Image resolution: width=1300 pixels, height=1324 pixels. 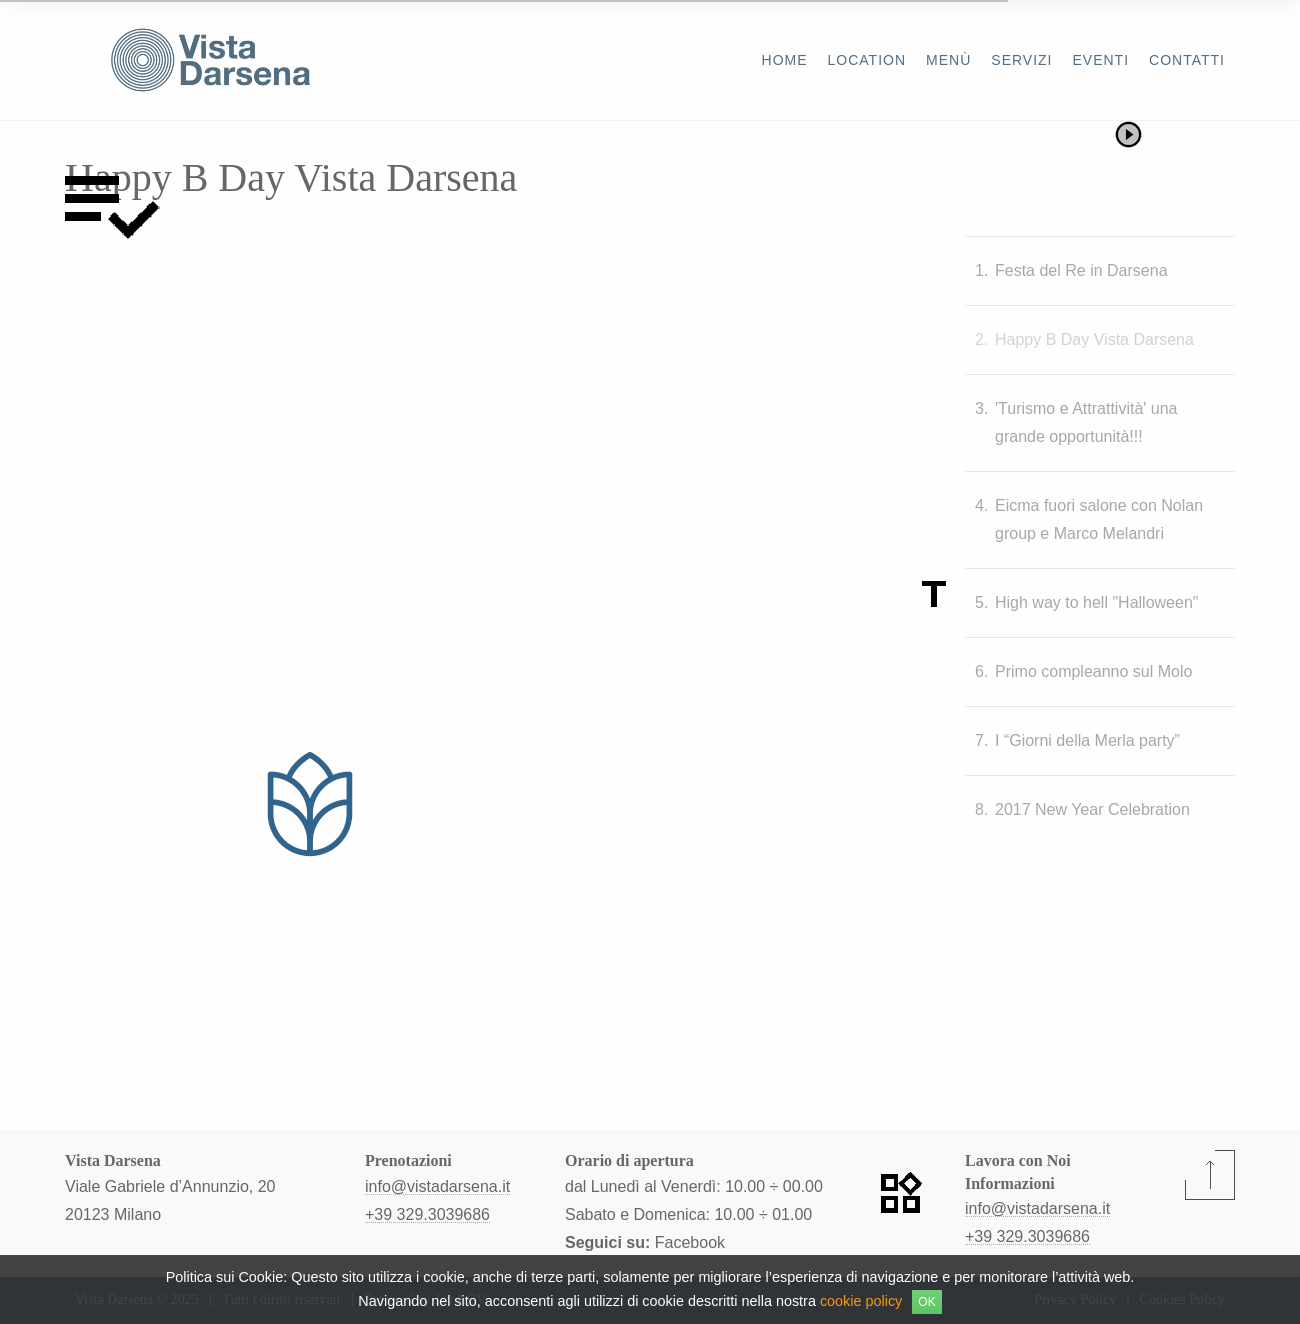 I want to click on access widgets or mini-apps, so click(x=900, y=1193).